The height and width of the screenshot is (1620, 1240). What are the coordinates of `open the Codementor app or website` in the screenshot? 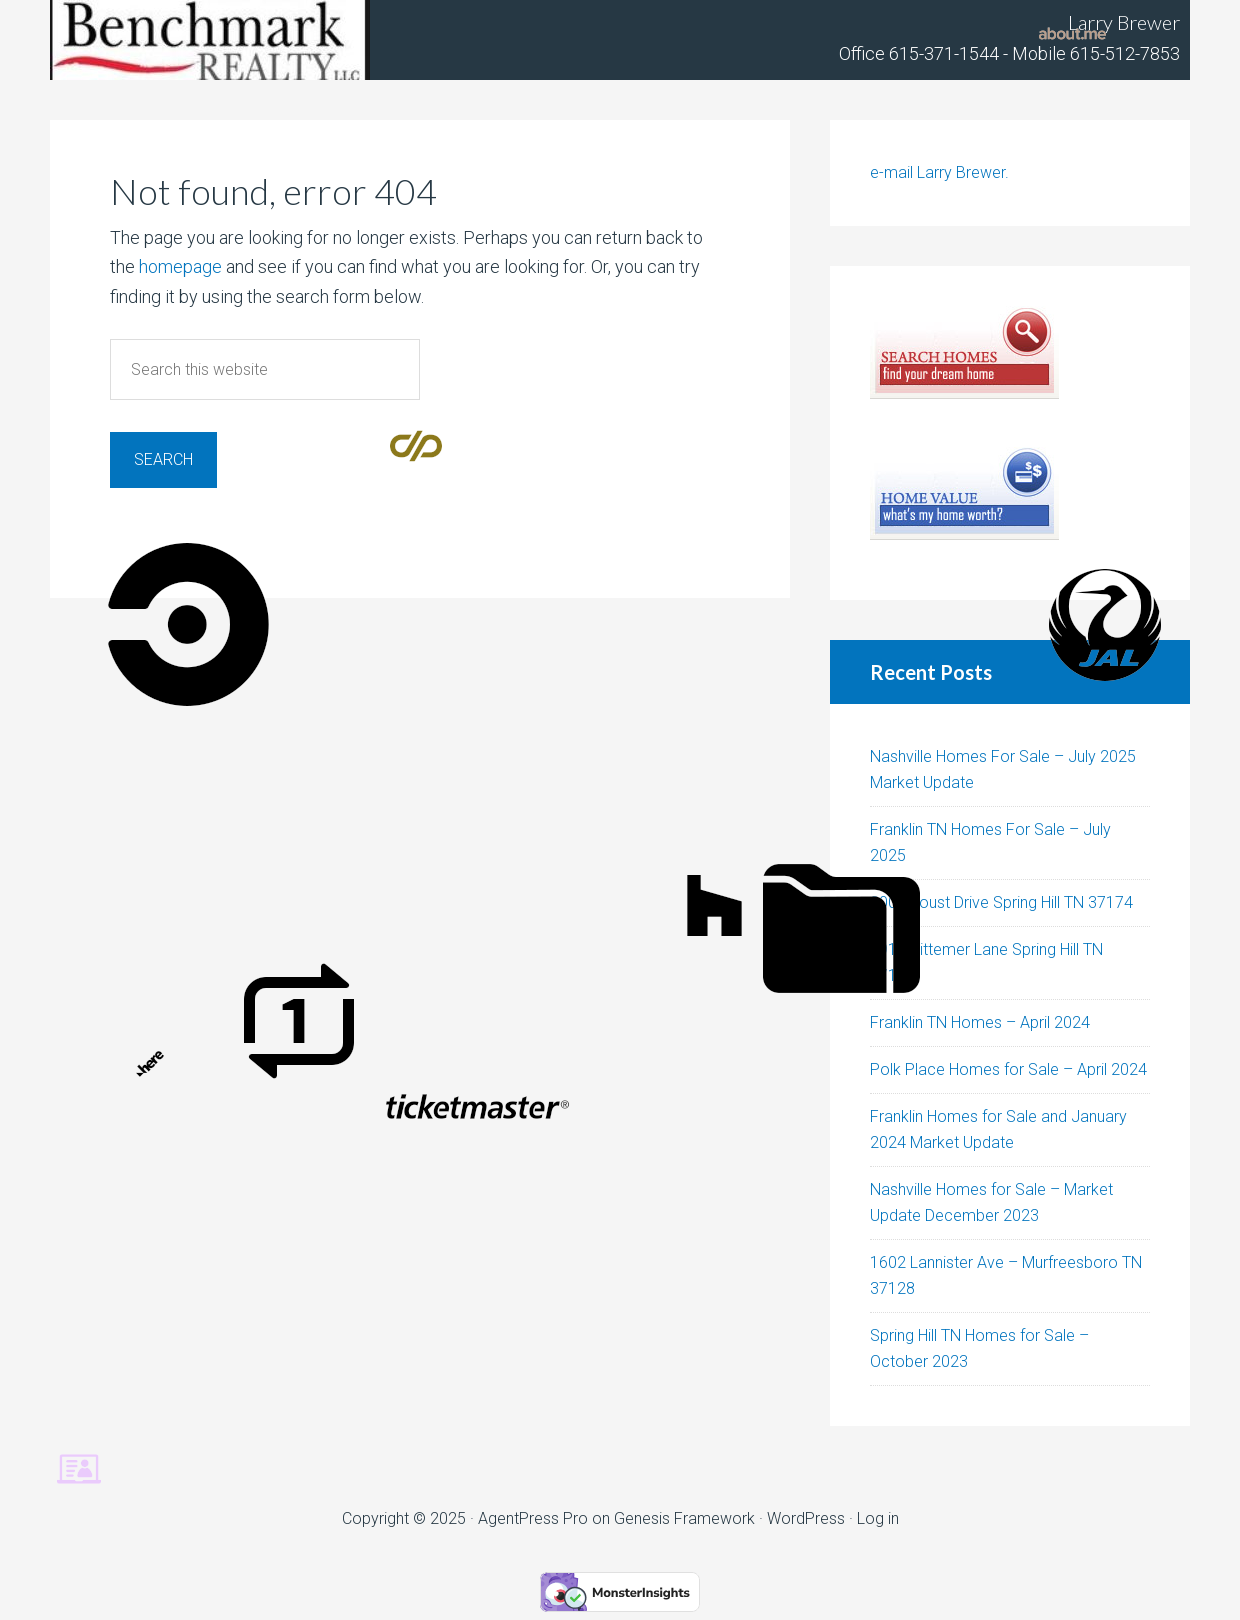 It's located at (79, 1469).